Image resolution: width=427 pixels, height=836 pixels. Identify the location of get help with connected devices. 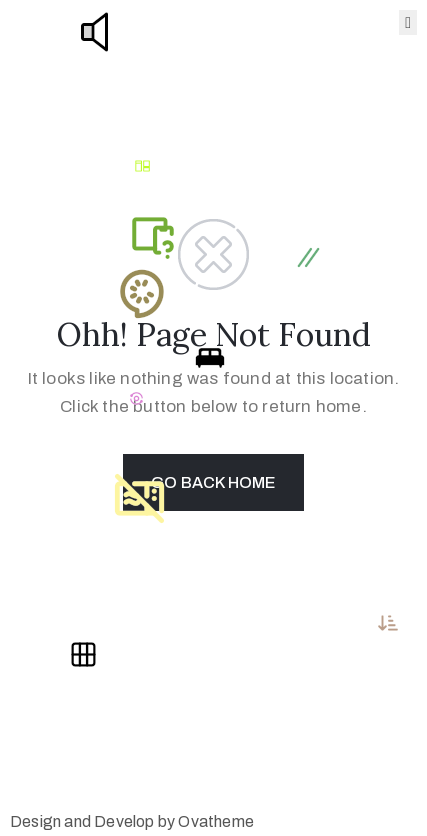
(153, 236).